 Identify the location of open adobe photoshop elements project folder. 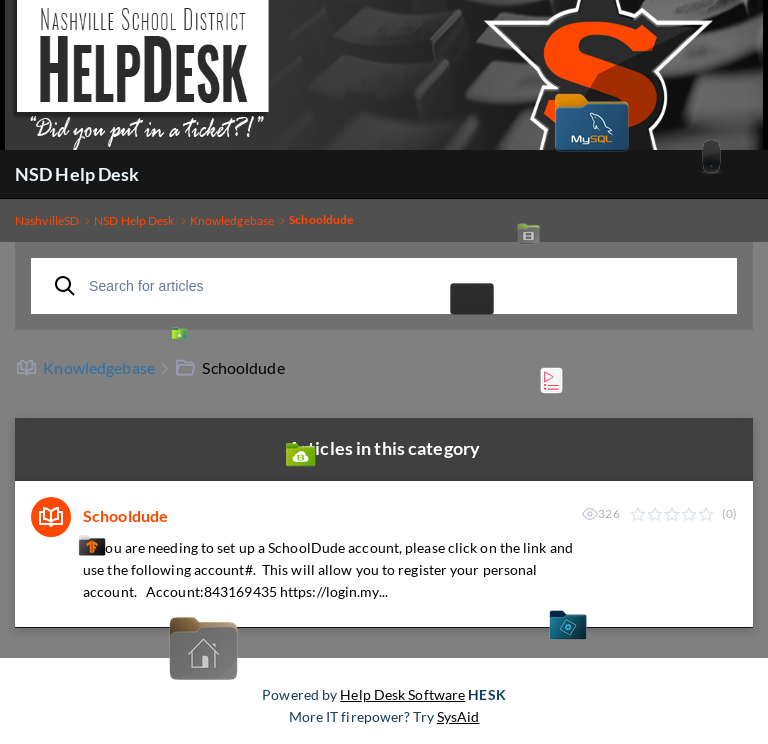
(568, 626).